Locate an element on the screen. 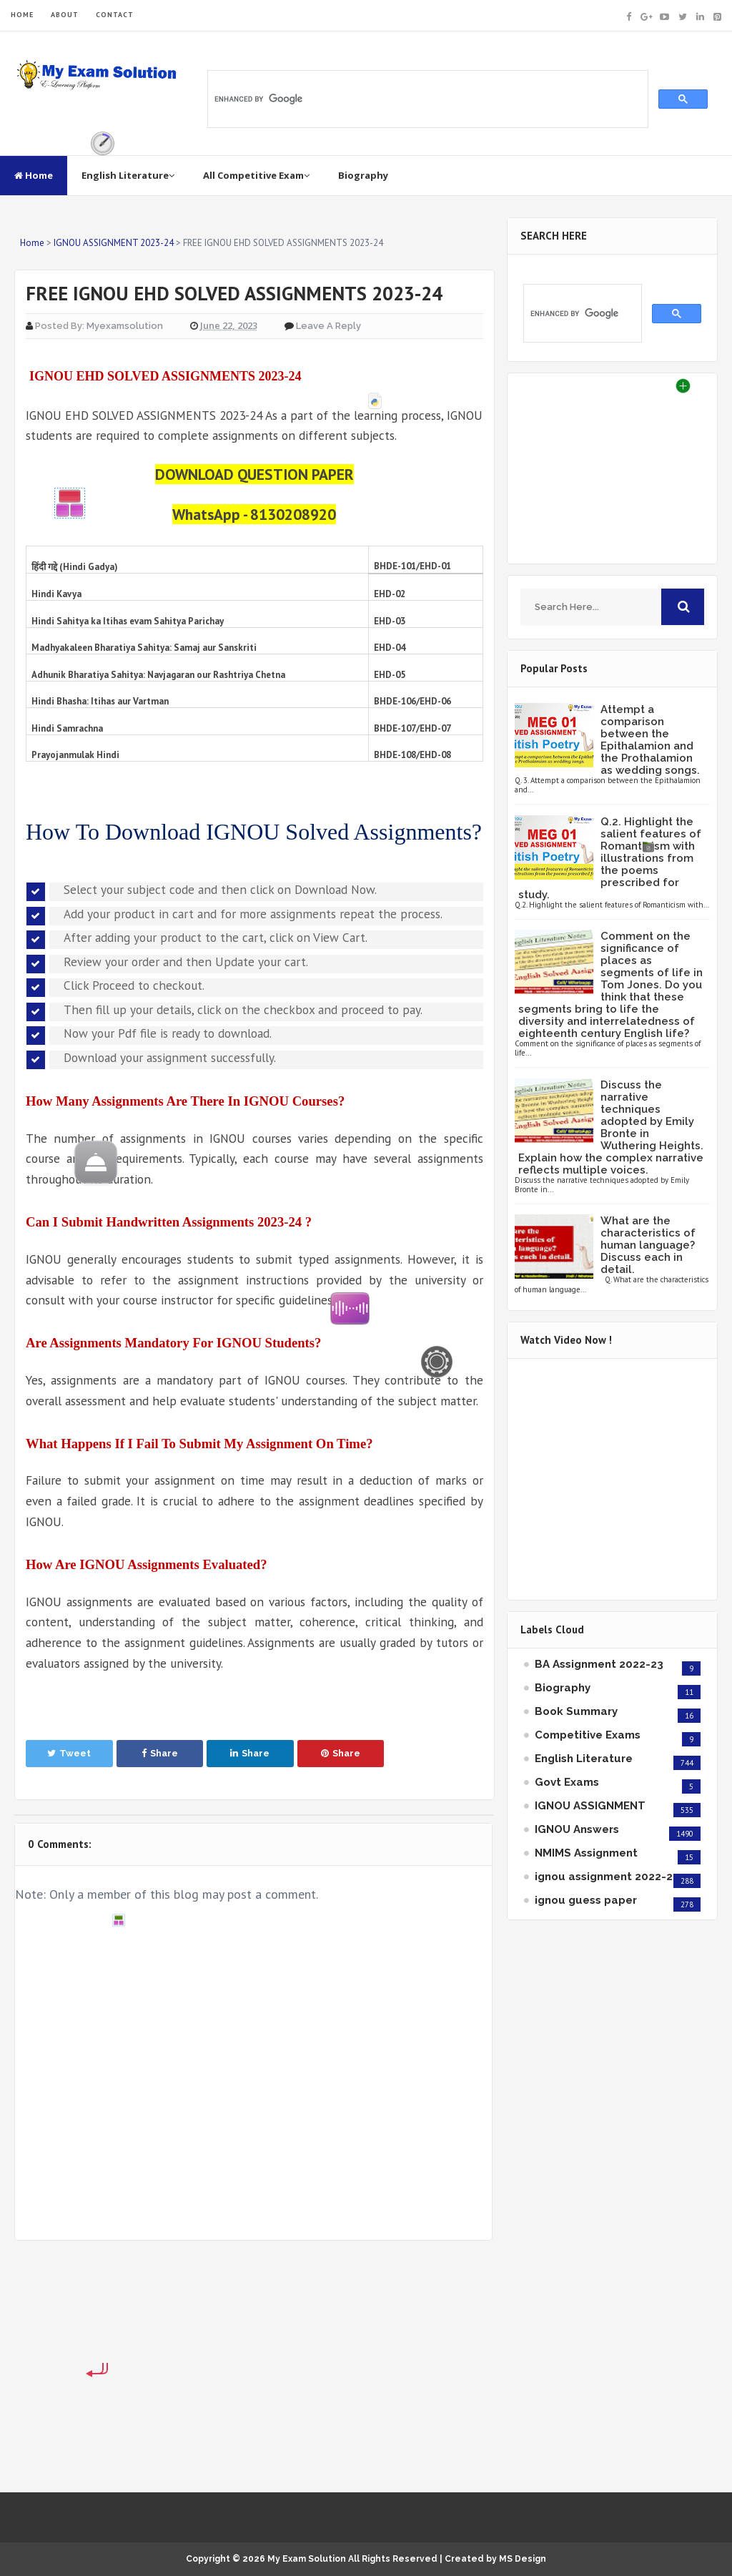 Image resolution: width=732 pixels, height=2576 pixels. select all items in the current view is located at coordinates (119, 1920).